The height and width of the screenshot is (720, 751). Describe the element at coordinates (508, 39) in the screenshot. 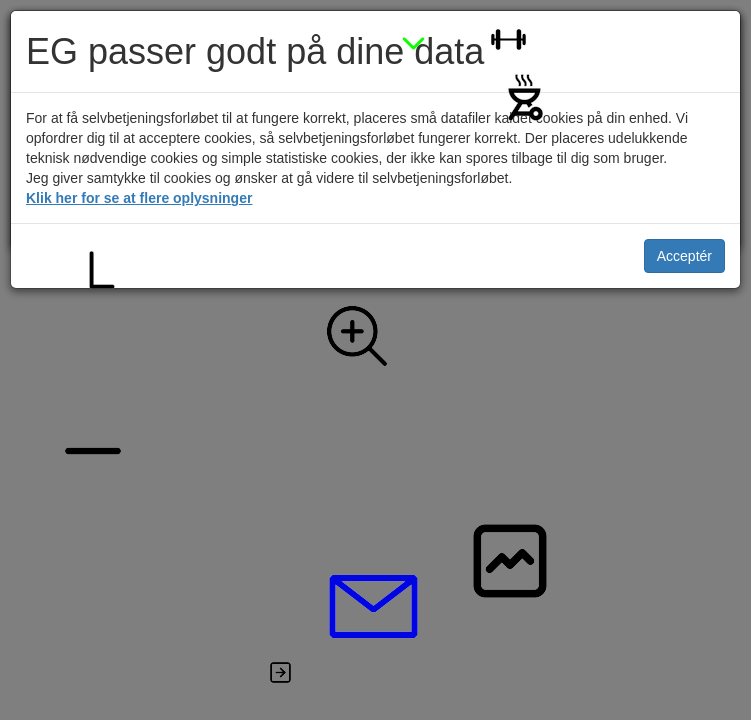

I see `access workout or fitness features` at that location.